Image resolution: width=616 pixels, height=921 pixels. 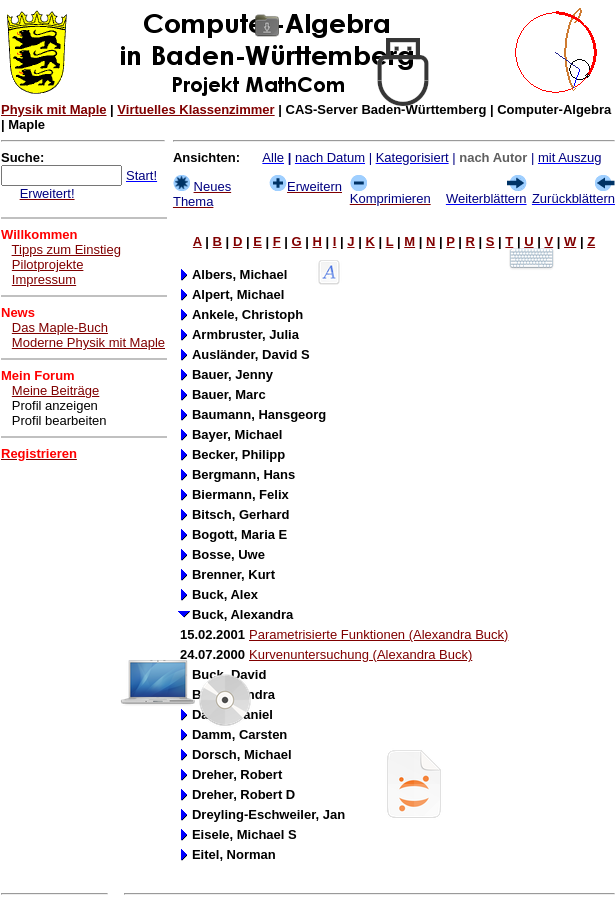 I want to click on jupyter notebook file, so click(x=414, y=784).